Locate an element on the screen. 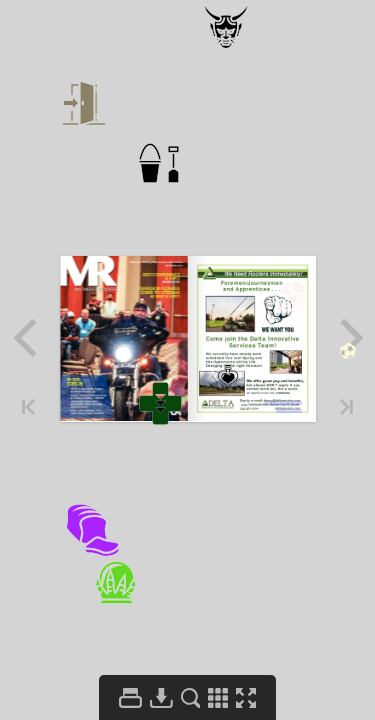 Image resolution: width=375 pixels, height=720 pixels. bread or bakery item in a cooking game is located at coordinates (92, 530).